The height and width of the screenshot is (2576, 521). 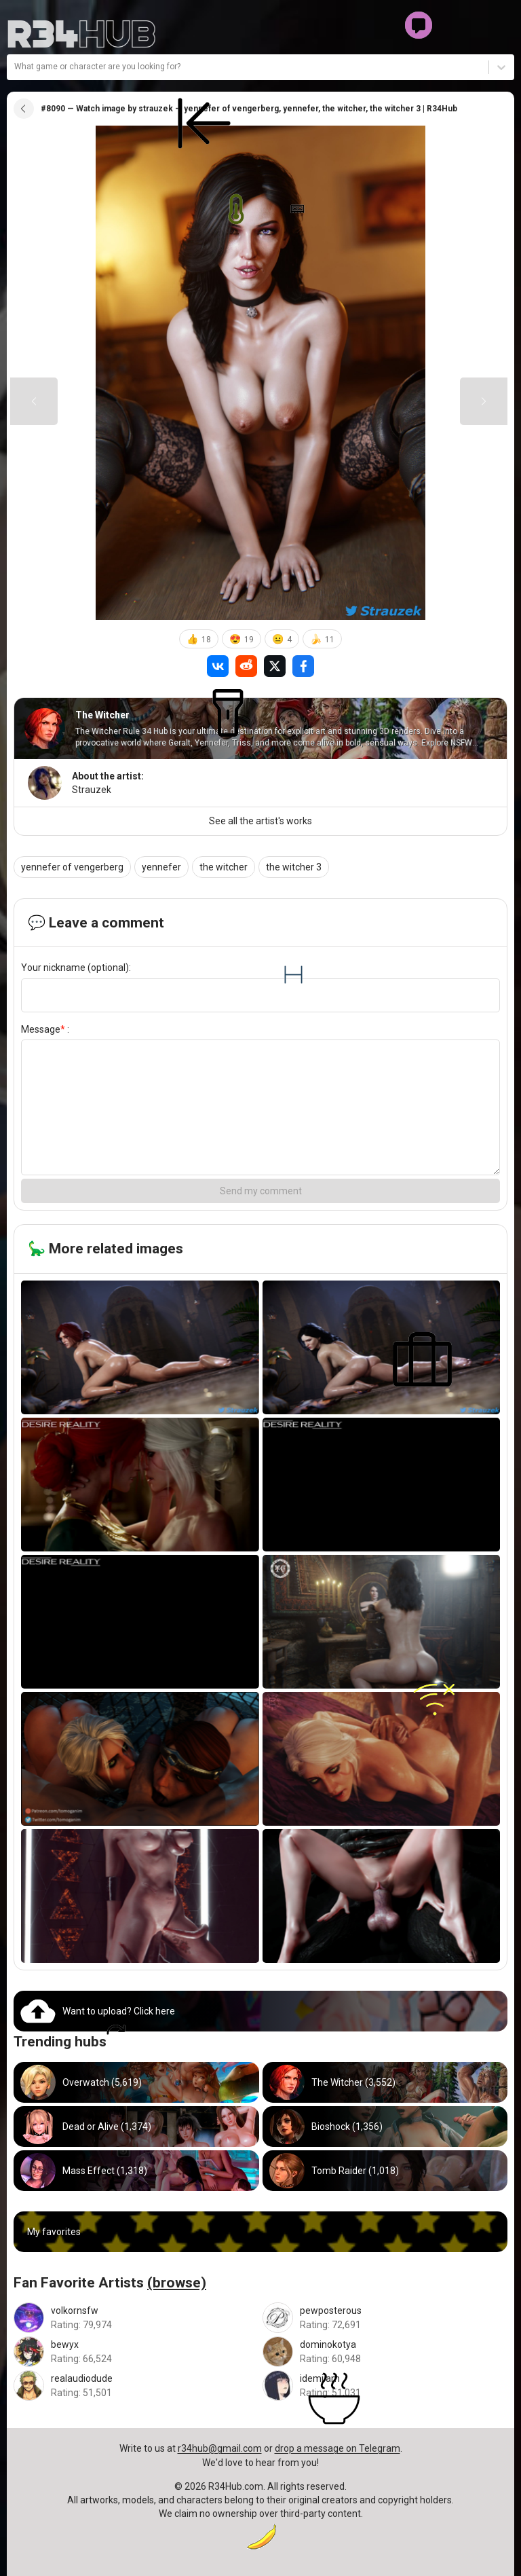 What do you see at coordinates (297, 208) in the screenshot?
I see `view system memory or RAM usage` at bounding box center [297, 208].